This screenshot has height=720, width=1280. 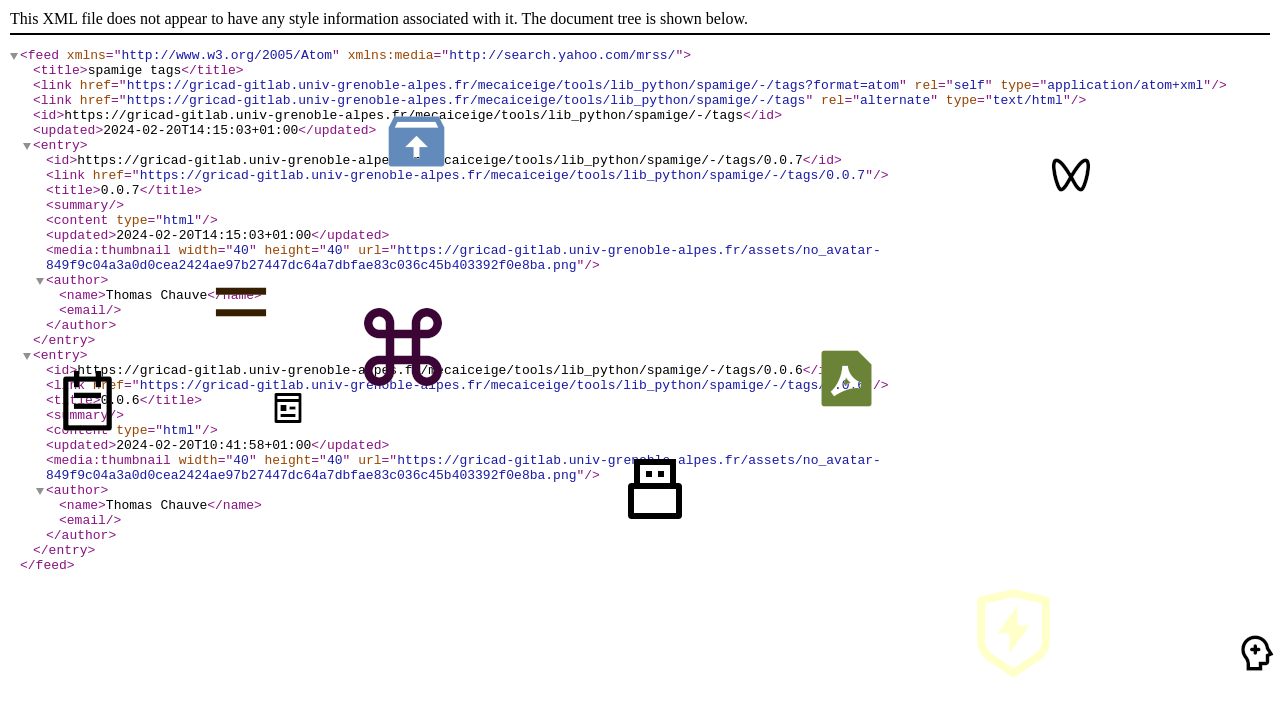 I want to click on view your to-do list, so click(x=87, y=403).